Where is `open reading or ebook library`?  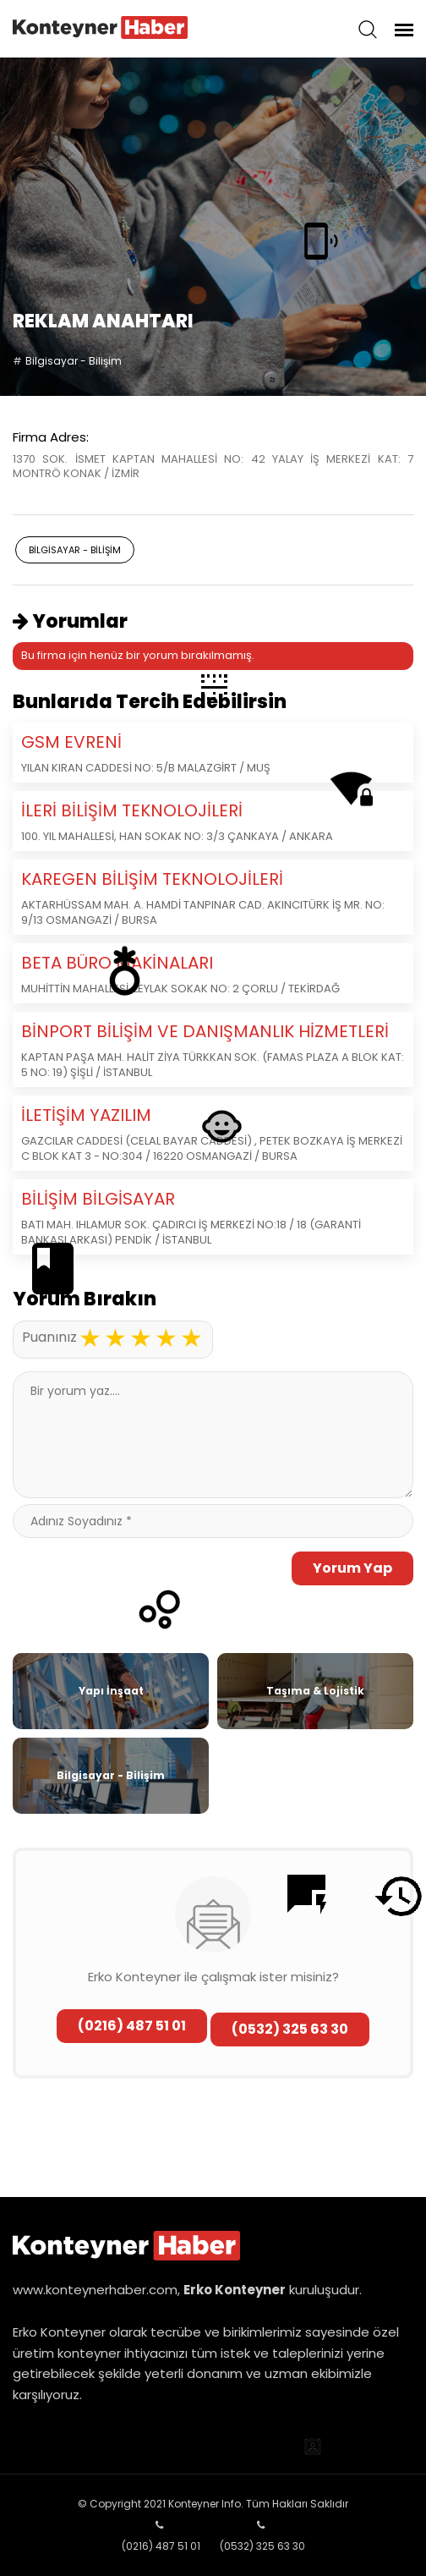
open reading or ebook library is located at coordinates (52, 1268).